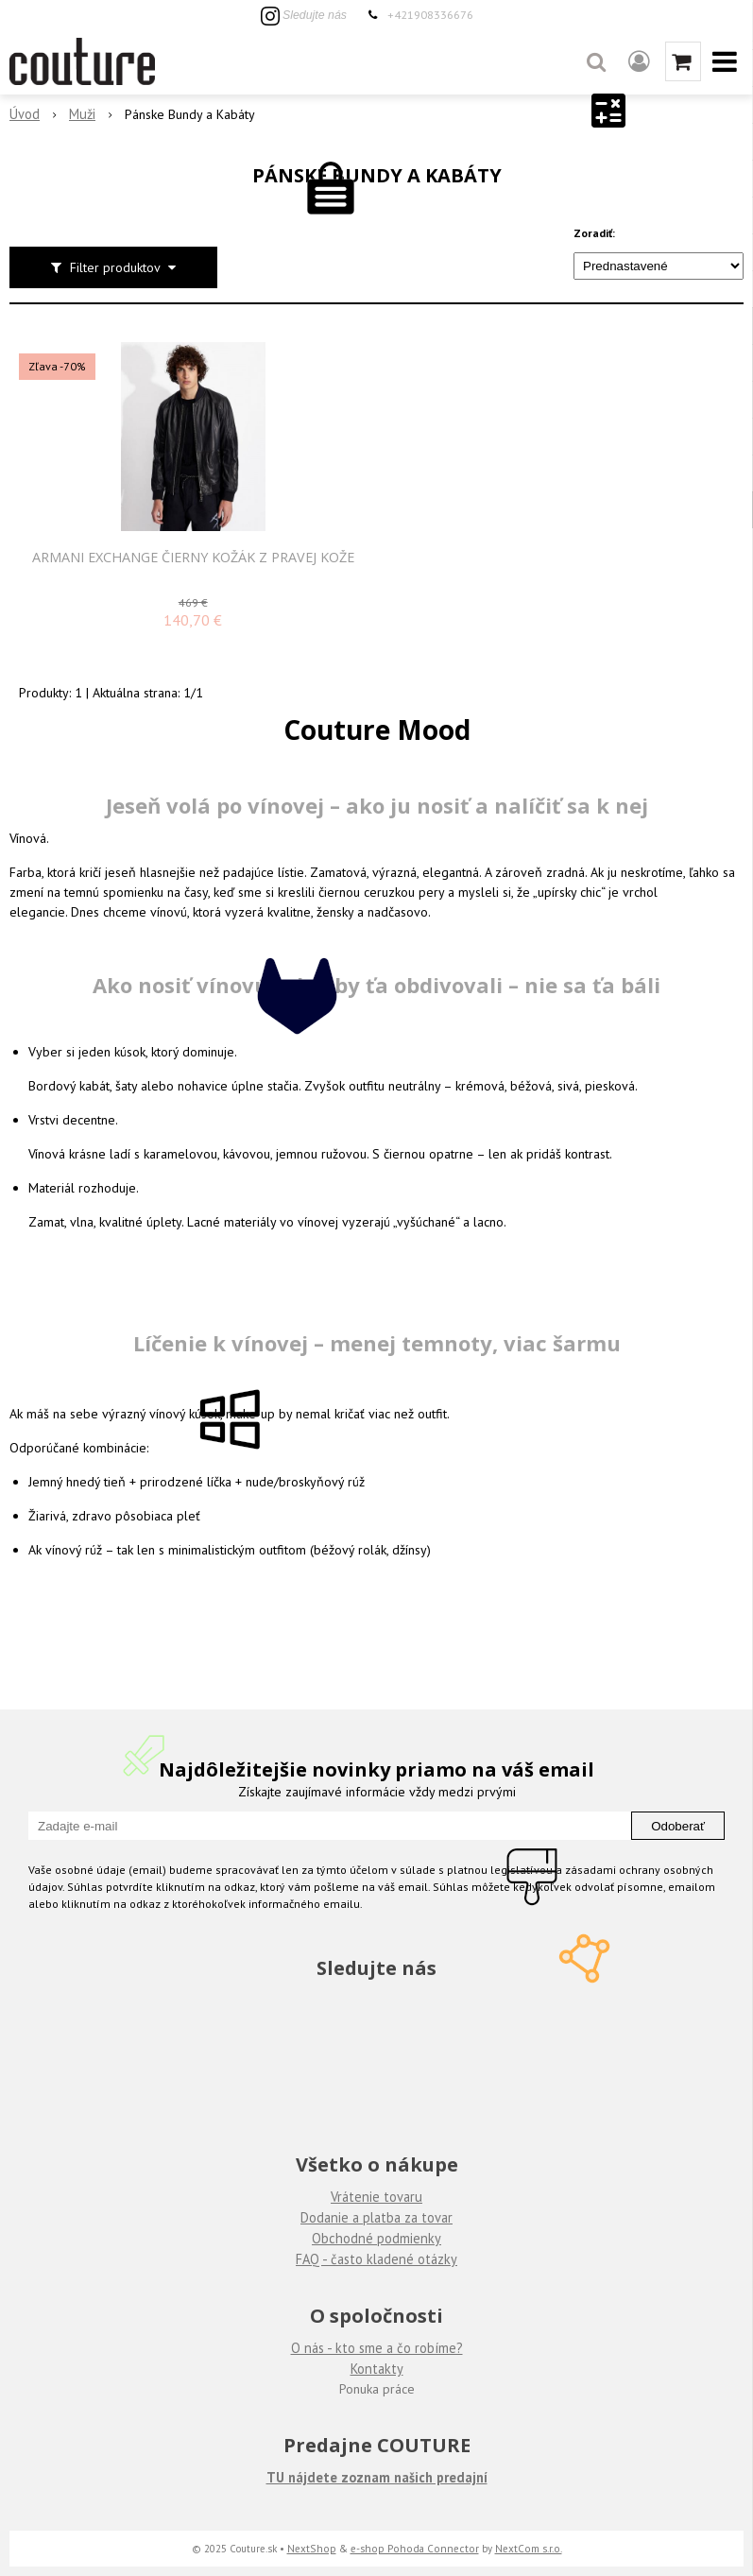 This screenshot has height=2576, width=753. What do you see at coordinates (608, 111) in the screenshot?
I see `open calculator or math tools` at bounding box center [608, 111].